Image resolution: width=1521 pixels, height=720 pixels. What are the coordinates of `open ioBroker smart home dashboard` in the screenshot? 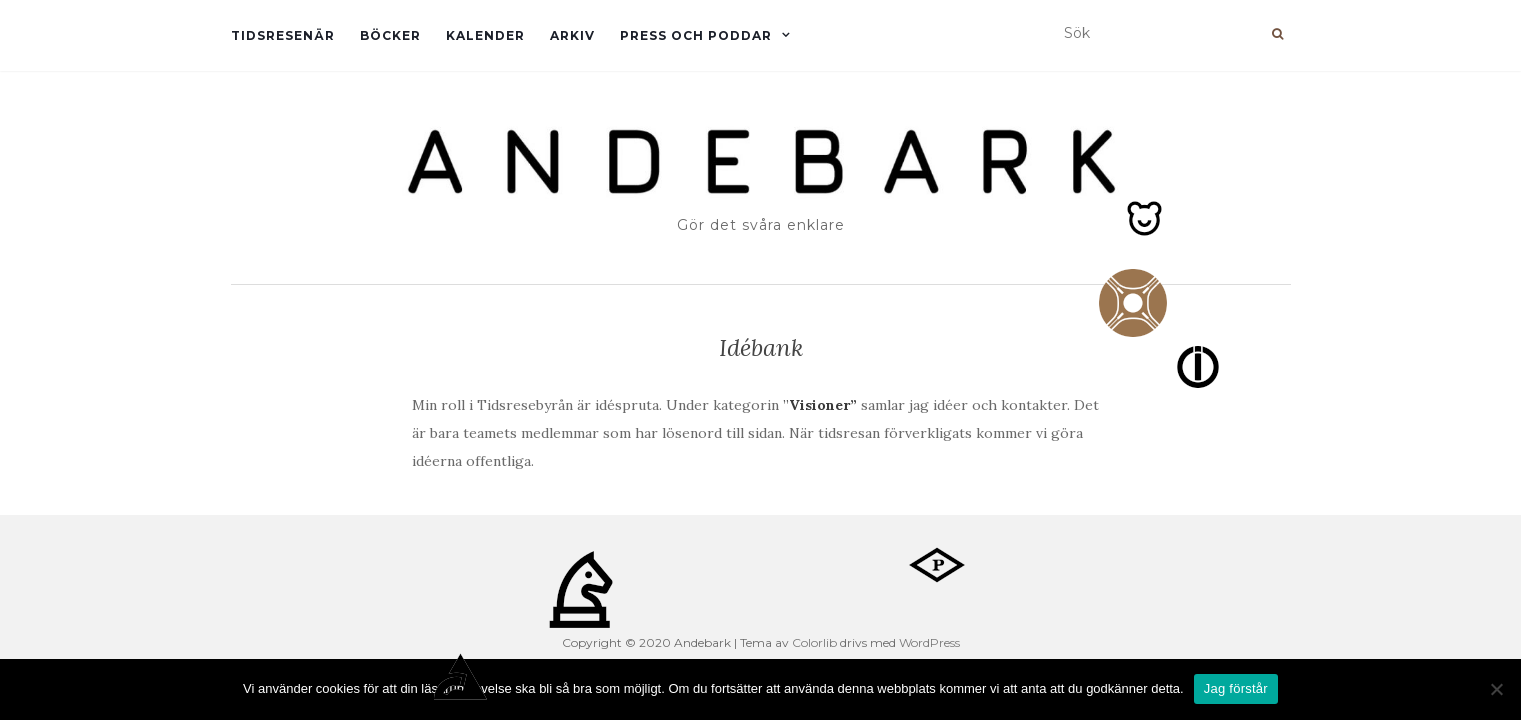 It's located at (1198, 367).